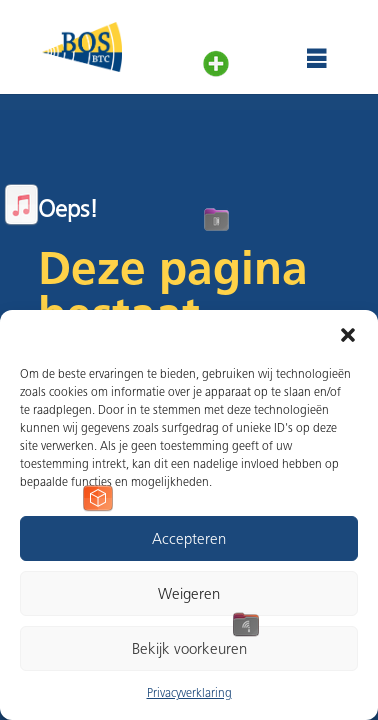 The width and height of the screenshot is (378, 720). Describe the element at coordinates (246, 624) in the screenshot. I see `open insync cloud sync folder` at that location.